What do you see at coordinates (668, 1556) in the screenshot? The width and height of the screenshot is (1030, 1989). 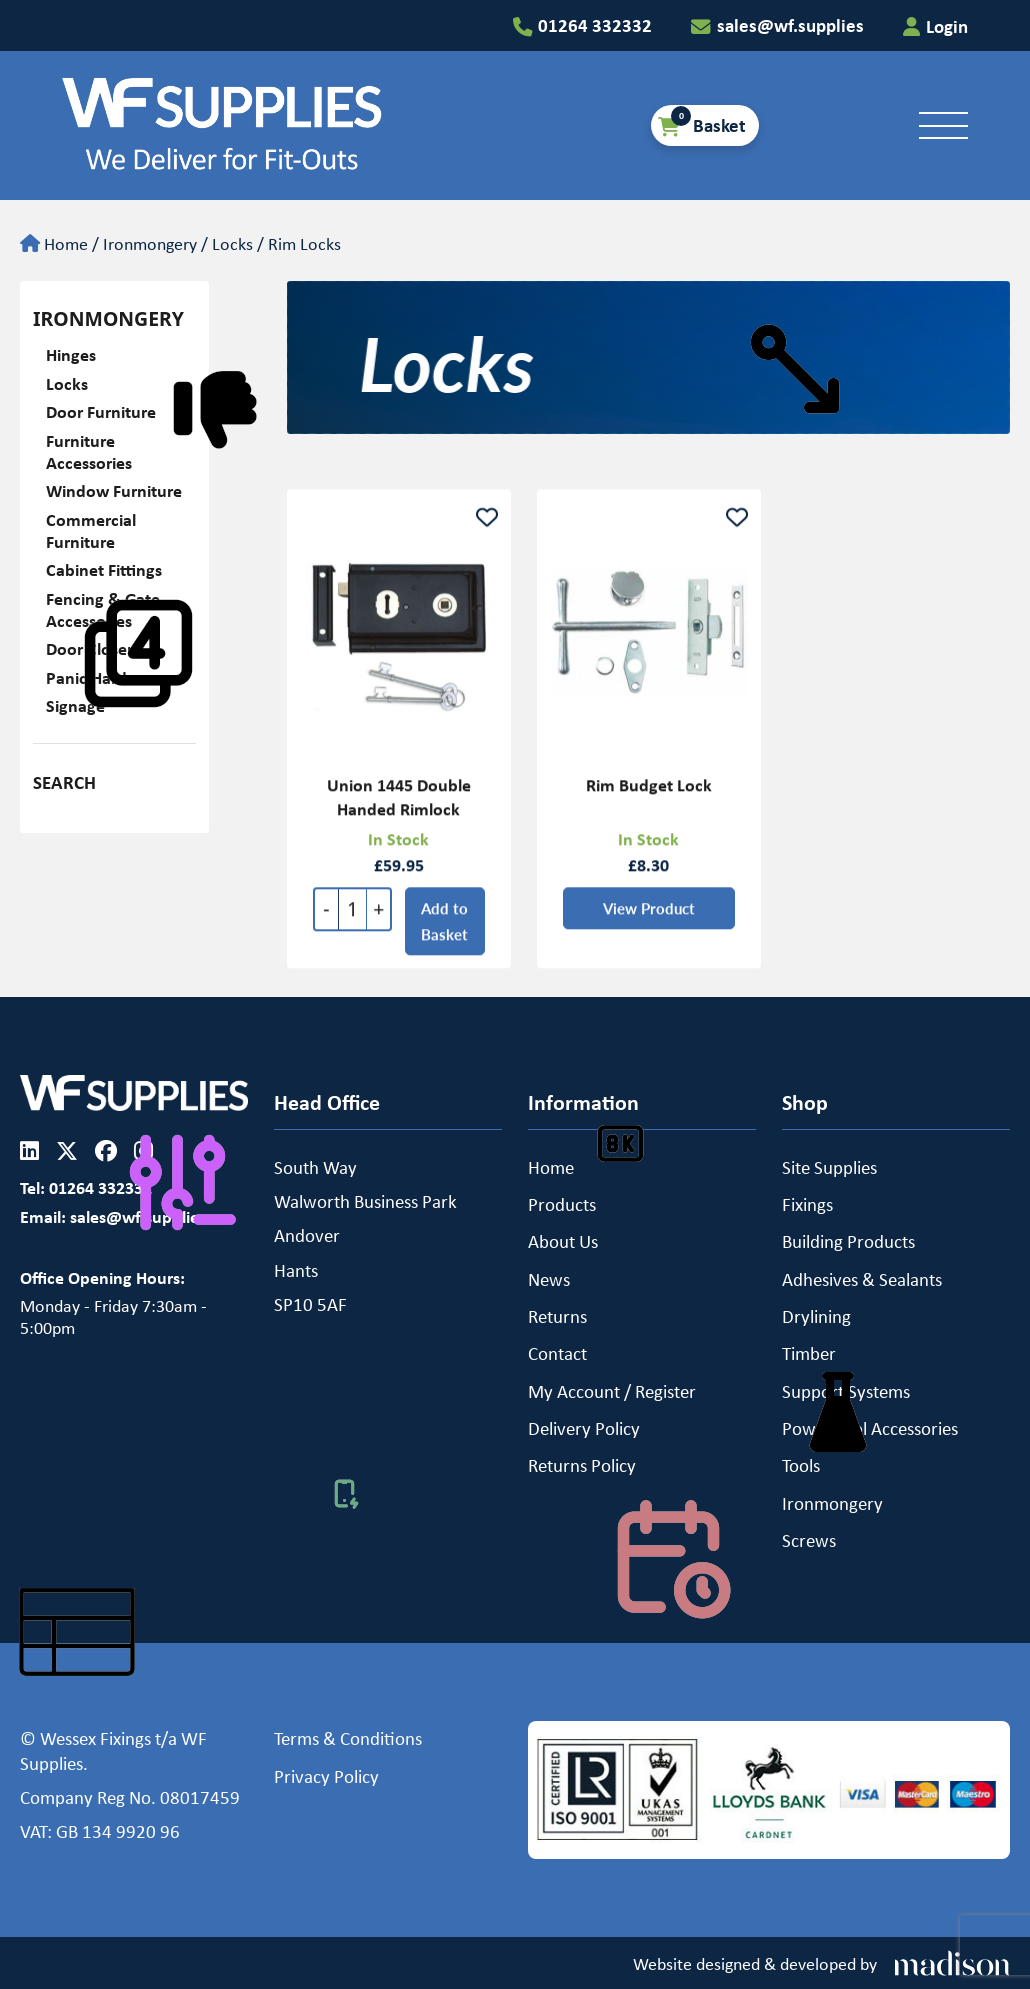 I see `schedule an event with a specific time` at bounding box center [668, 1556].